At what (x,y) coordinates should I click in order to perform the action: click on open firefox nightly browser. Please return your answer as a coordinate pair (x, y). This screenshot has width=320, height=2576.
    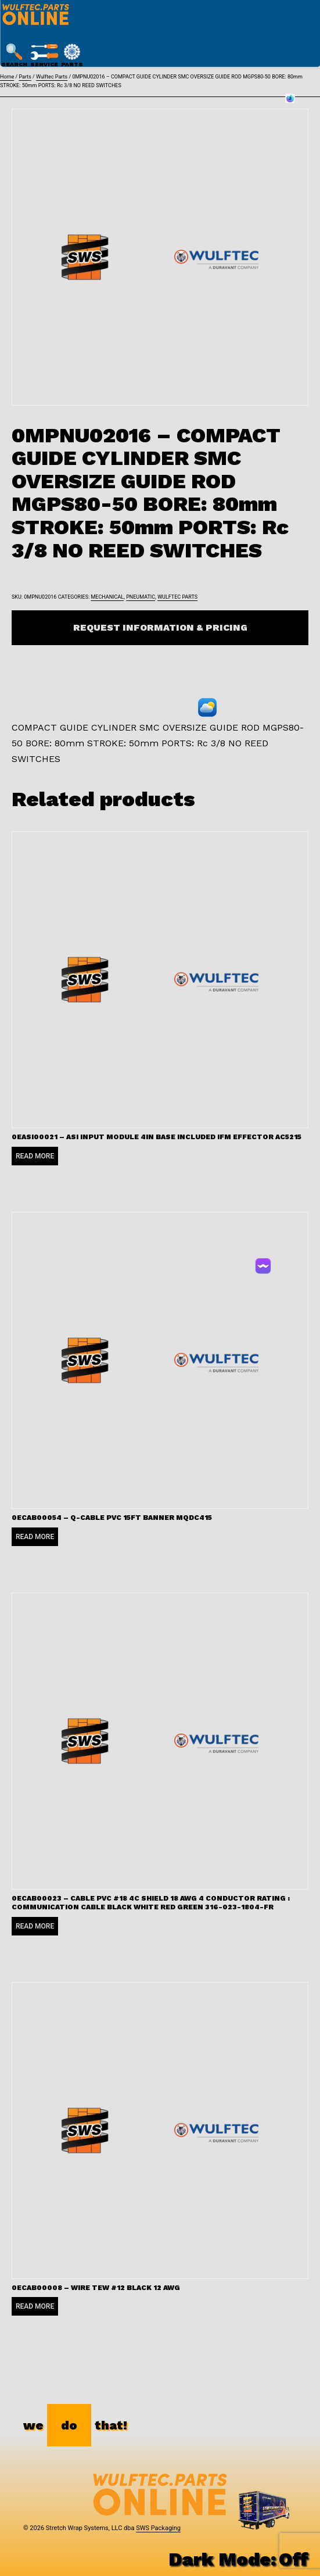
    Looking at the image, I should click on (290, 98).